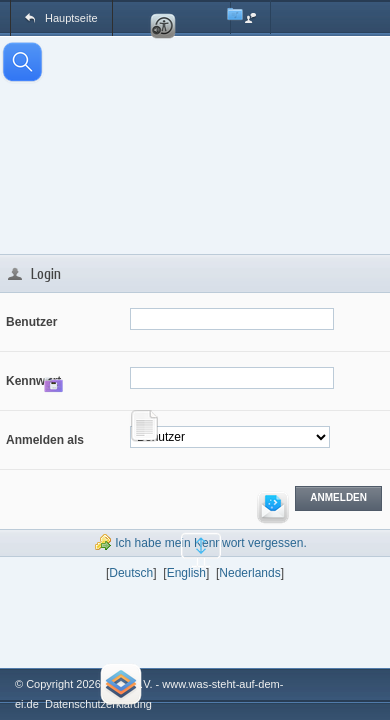  What do you see at coordinates (163, 26) in the screenshot?
I see `open voiceover accessibility settings` at bounding box center [163, 26].